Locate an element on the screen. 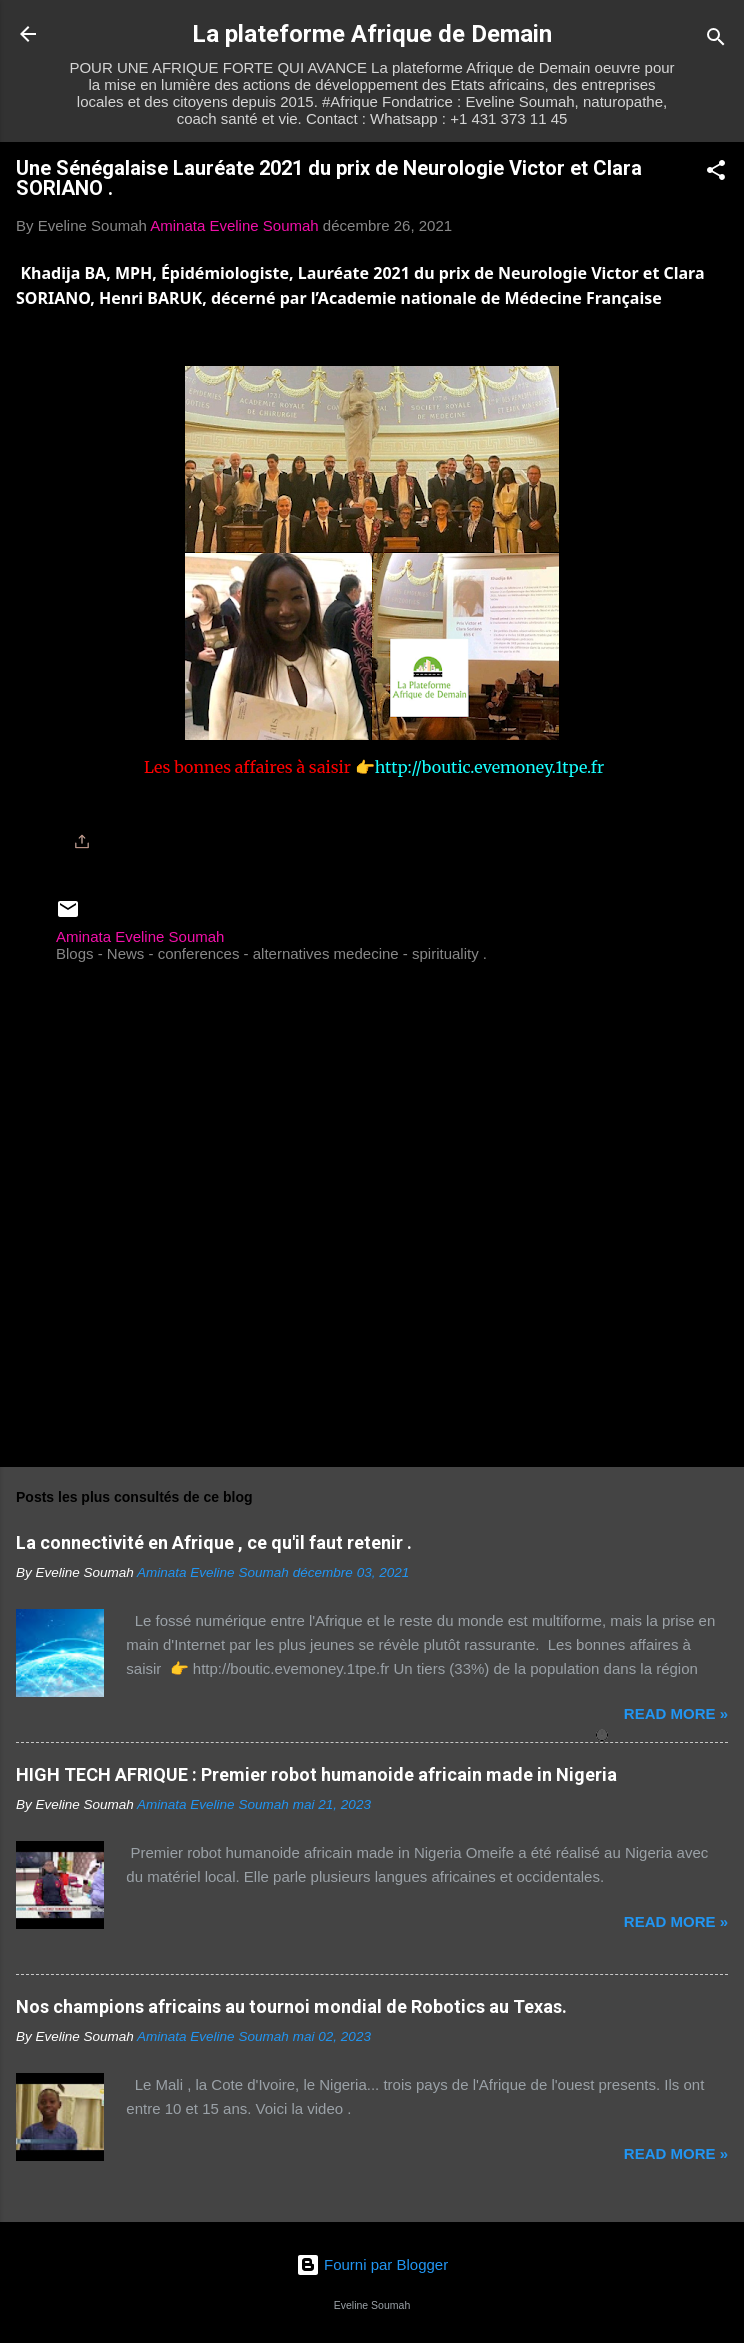 This screenshot has height=2343, width=744. upload a file or document is located at coordinates (82, 842).